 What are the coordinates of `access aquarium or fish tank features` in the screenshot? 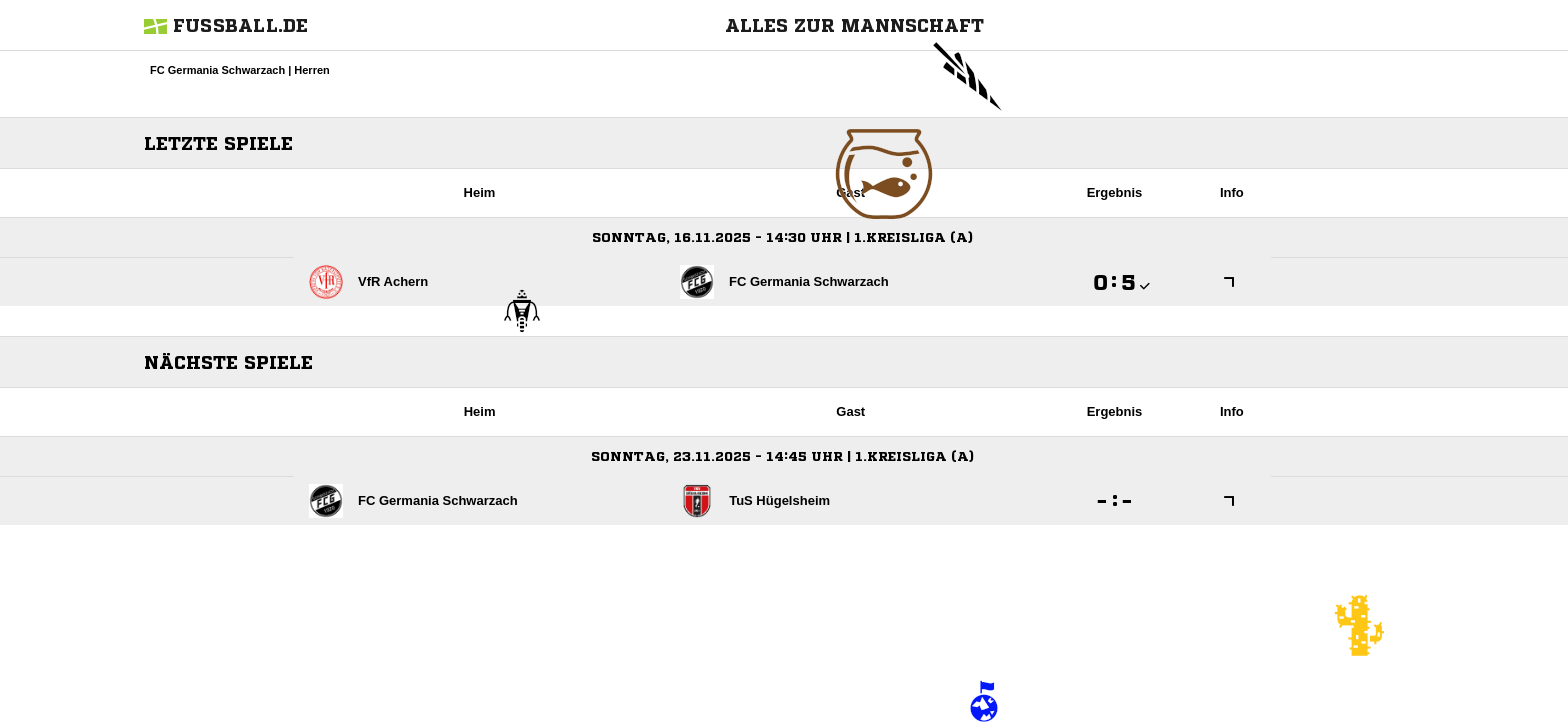 It's located at (884, 174).